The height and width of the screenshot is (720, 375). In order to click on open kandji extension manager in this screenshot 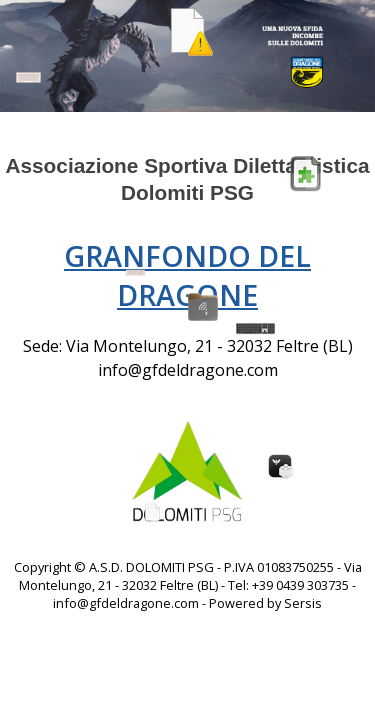, I will do `click(280, 466)`.